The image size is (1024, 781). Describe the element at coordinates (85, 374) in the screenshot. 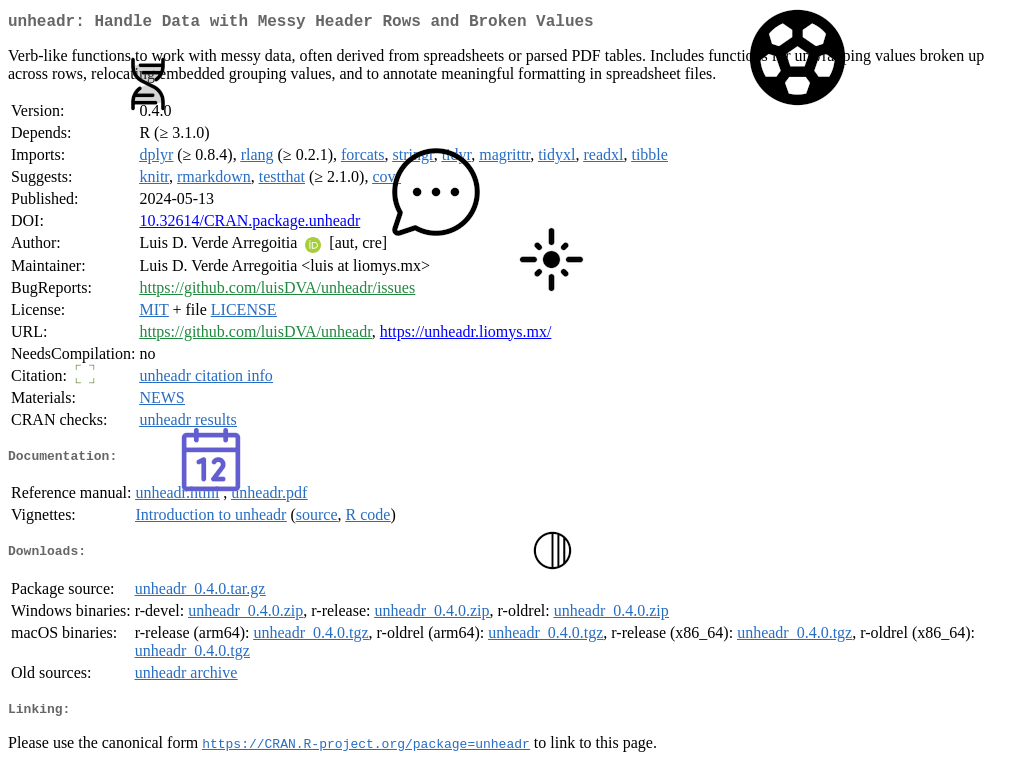

I see `expand to fullscreen mode` at that location.